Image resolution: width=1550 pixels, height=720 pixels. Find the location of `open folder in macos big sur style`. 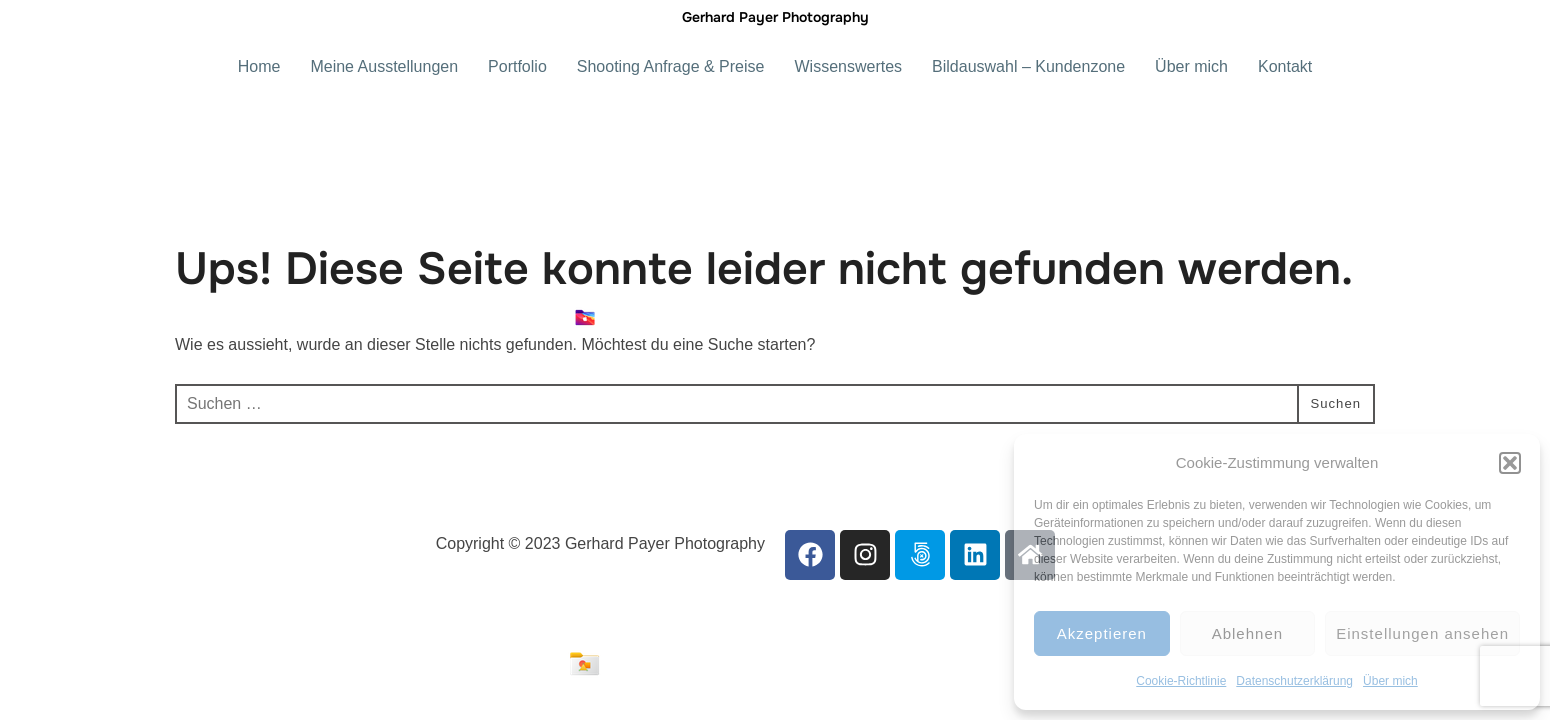

open folder in macos big sur style is located at coordinates (585, 318).